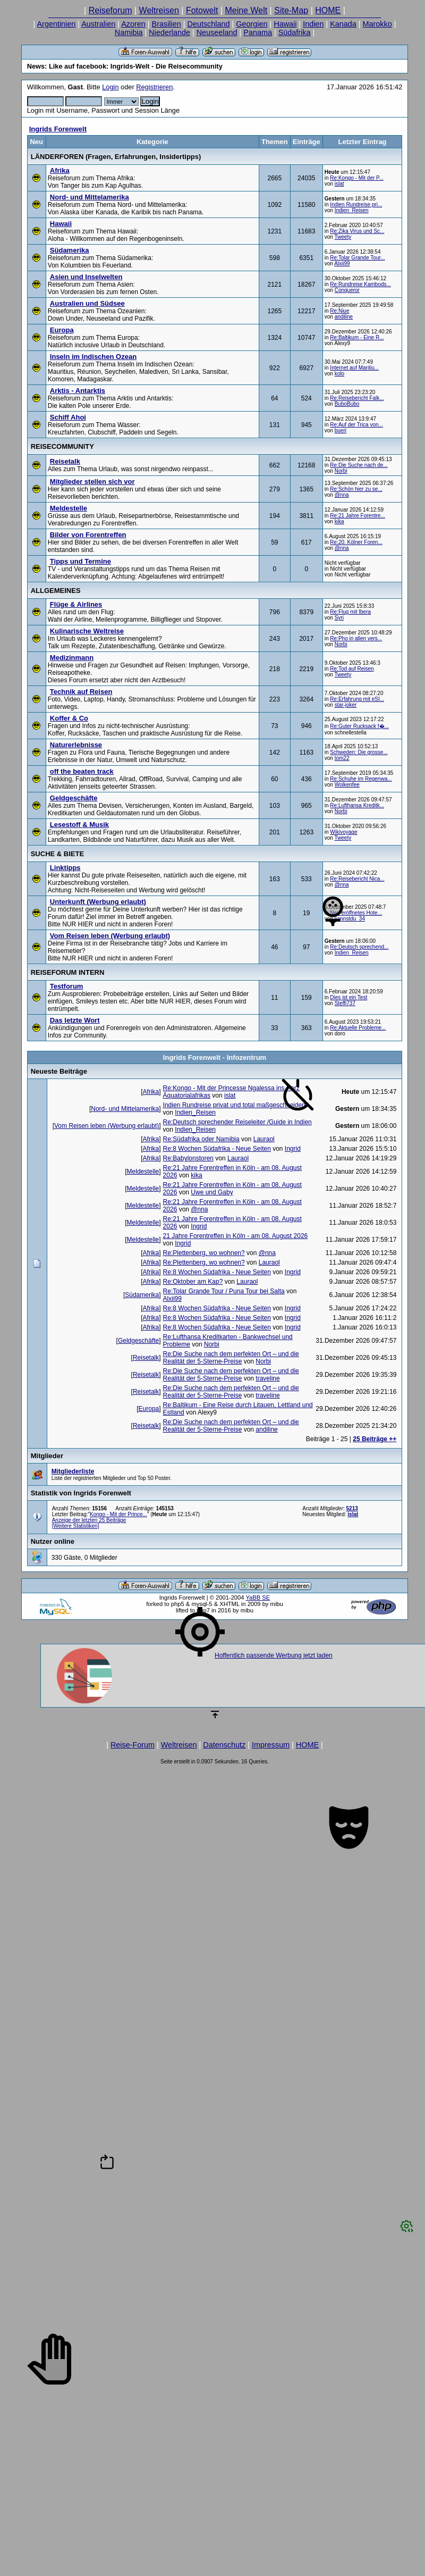 The height and width of the screenshot is (2576, 425). Describe the element at coordinates (348, 1826) in the screenshot. I see `indicates sad or negative mood/emotion` at that location.